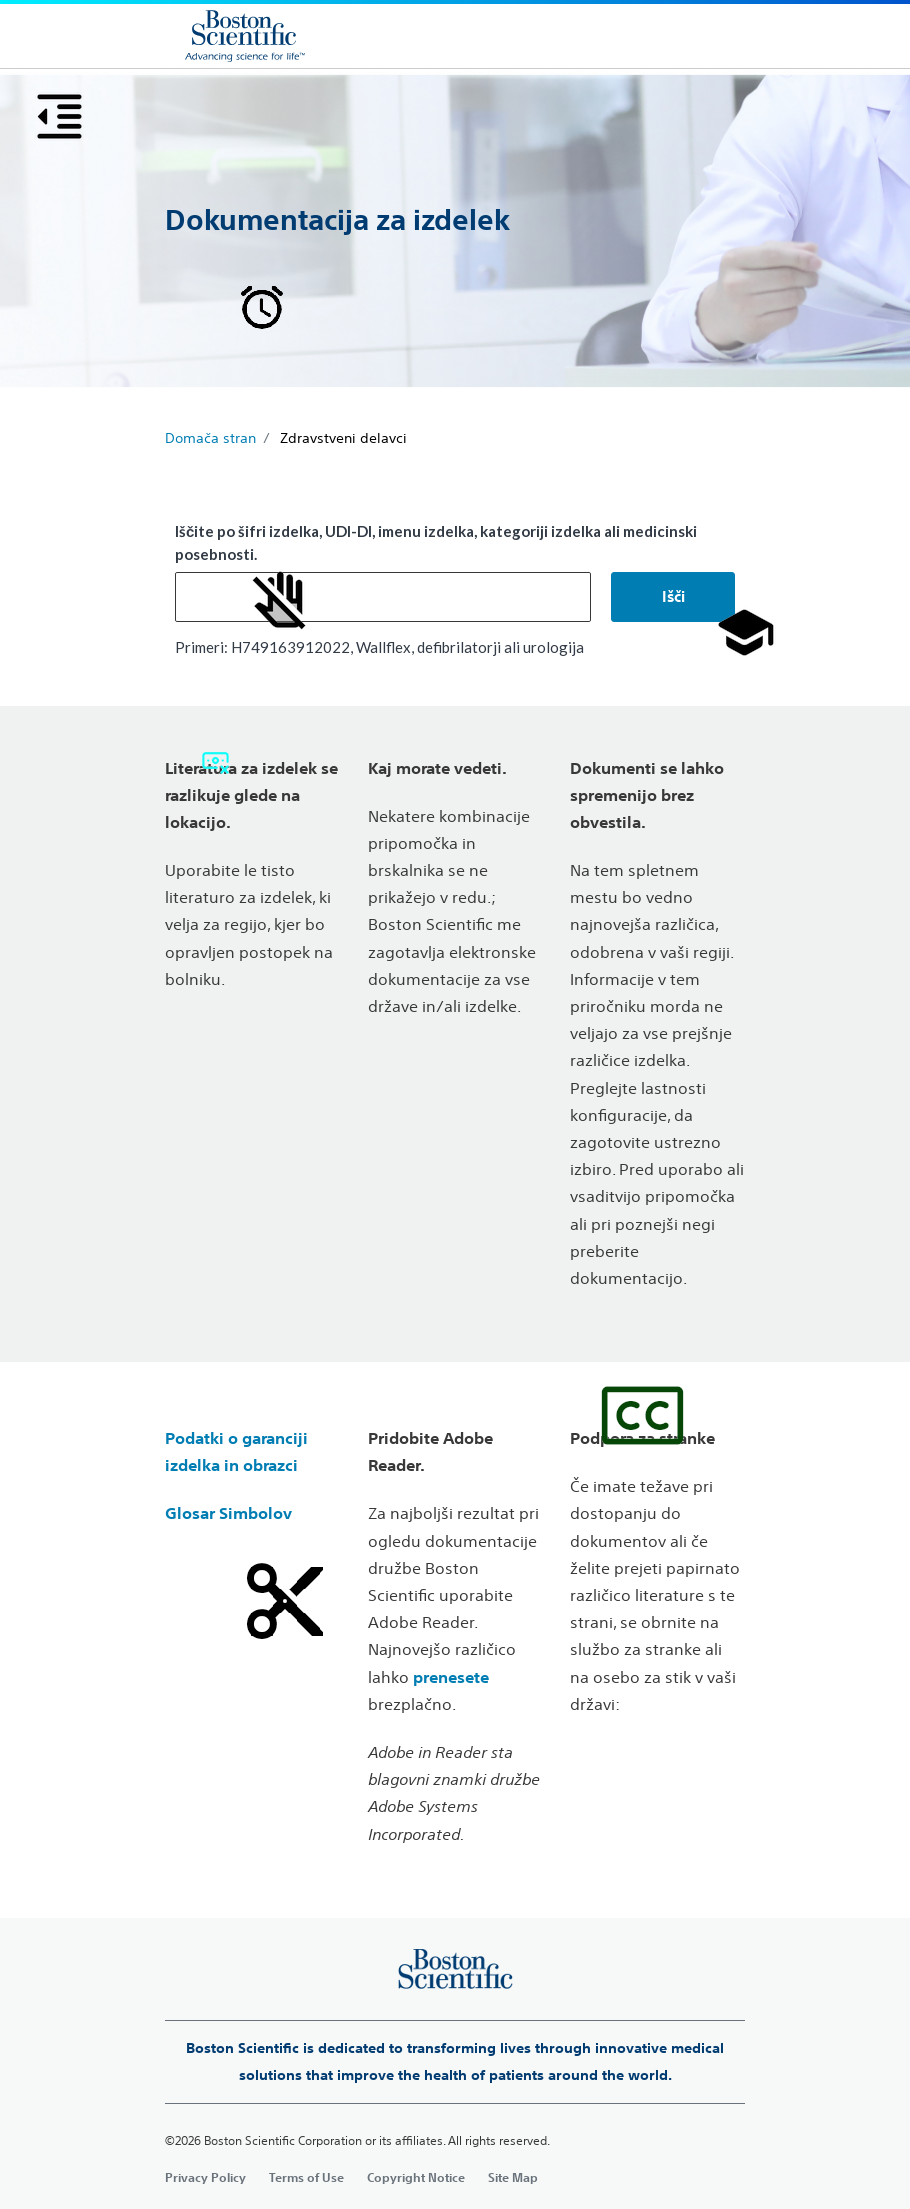 The image size is (910, 2209). I want to click on payment declined or failed, so click(215, 760).